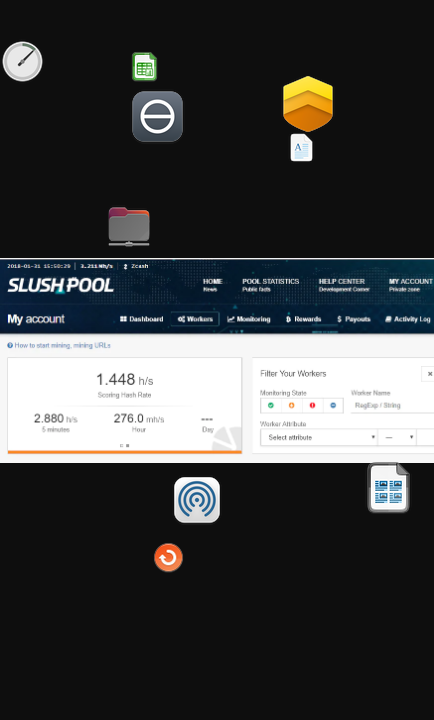 This screenshot has width=434, height=720. I want to click on open a word processing document, so click(301, 147).